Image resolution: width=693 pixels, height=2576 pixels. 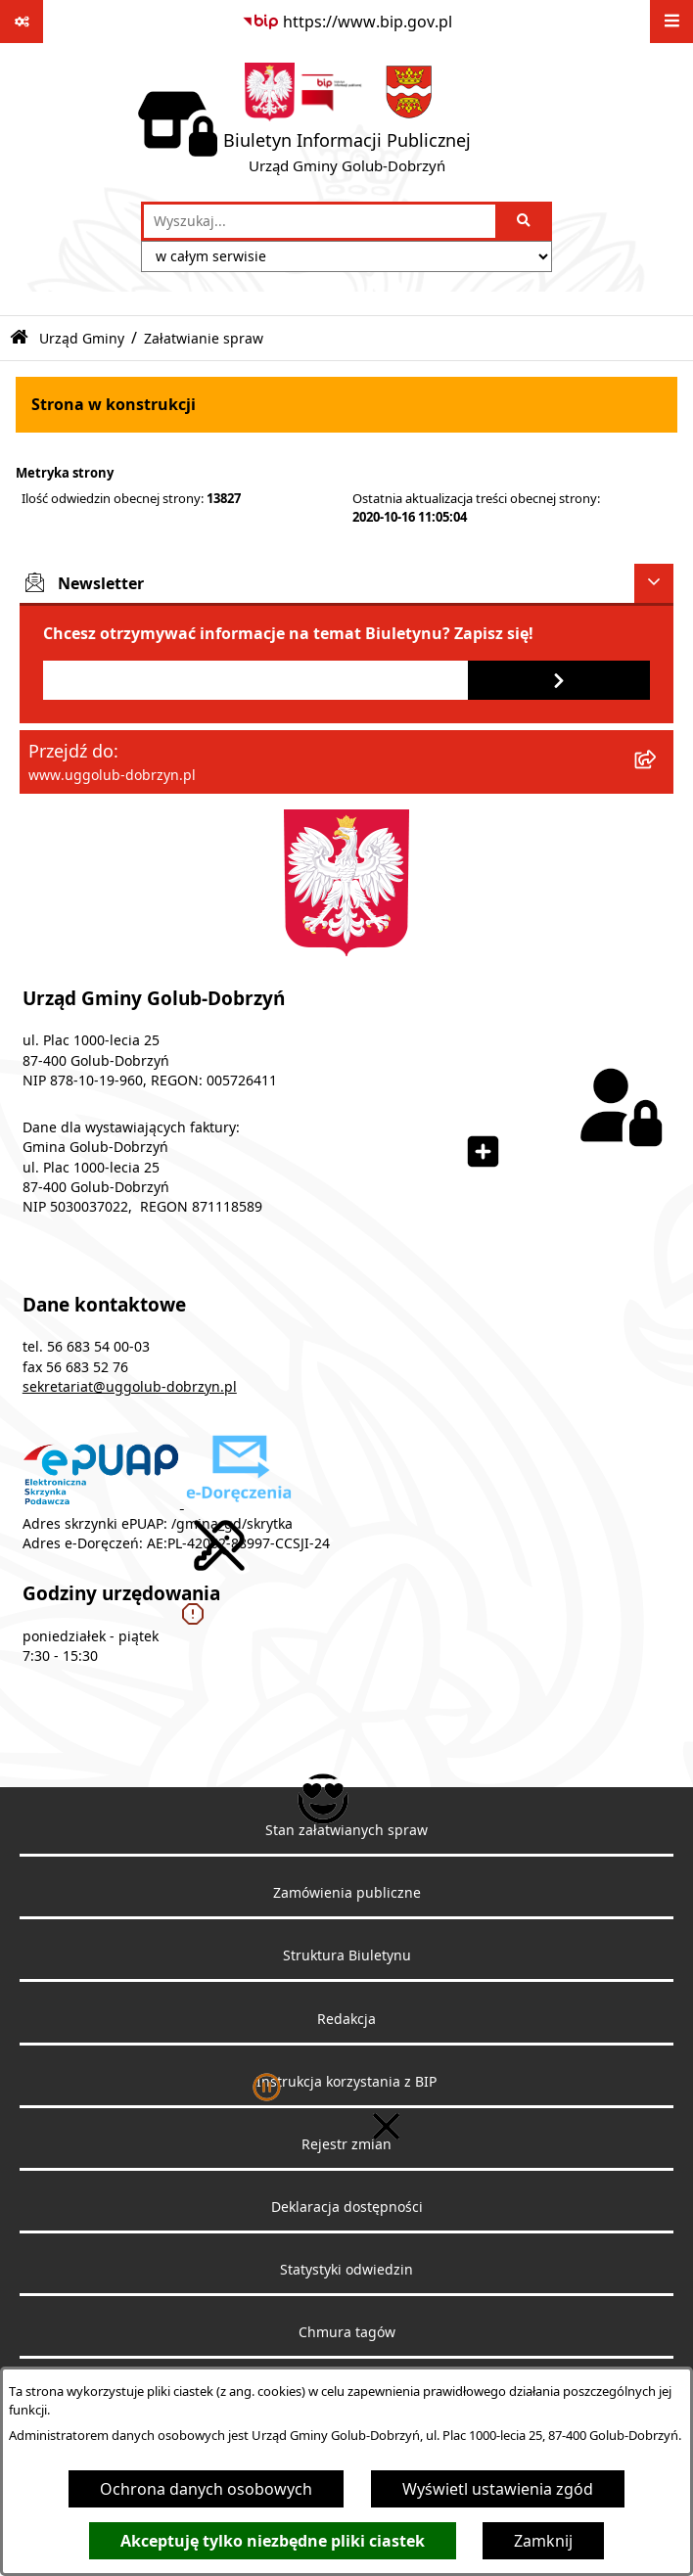 I want to click on indicates a critical error or warning, so click(x=193, y=1614).